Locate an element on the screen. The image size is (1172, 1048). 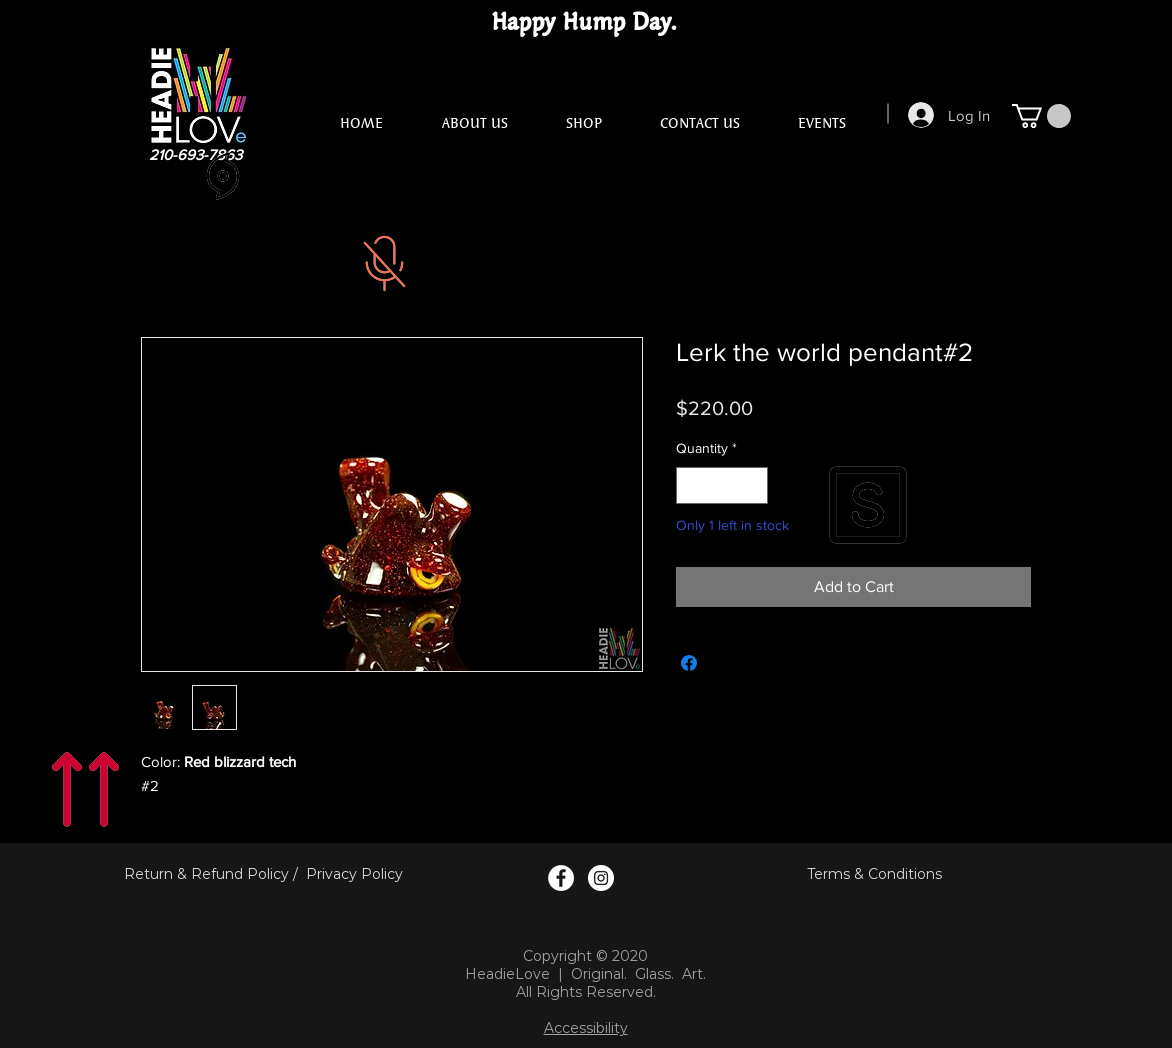
sort items in ascending order is located at coordinates (85, 789).